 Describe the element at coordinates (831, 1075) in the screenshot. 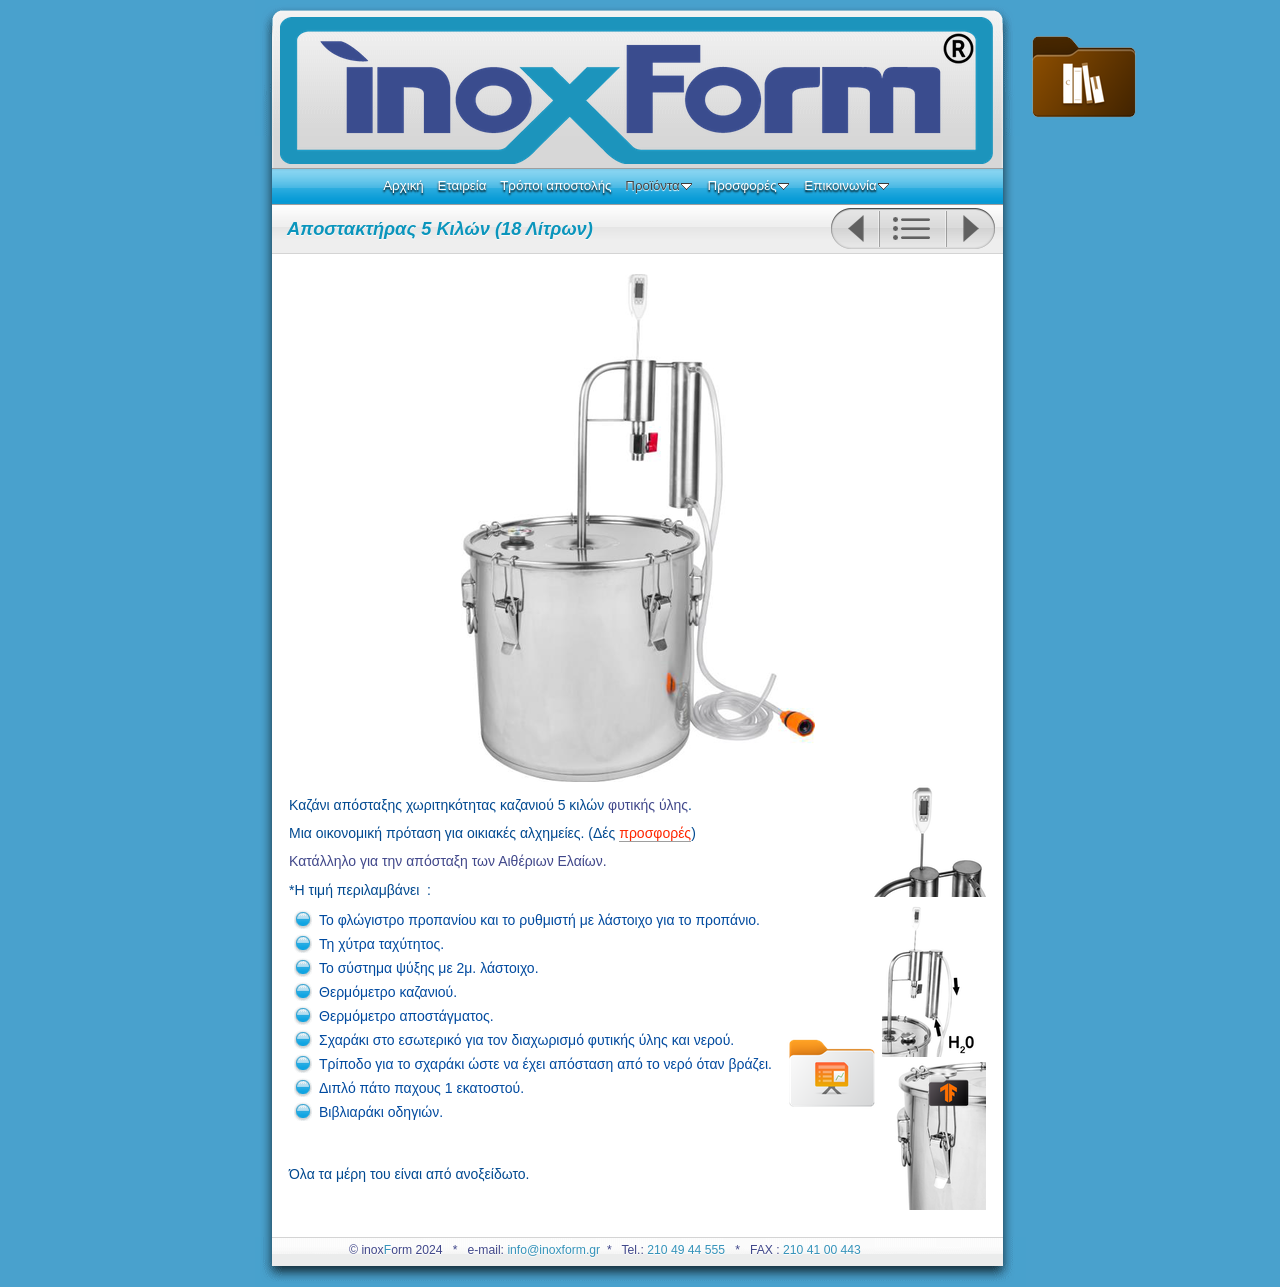

I see `open folder containing LibreOffice Impress presentations` at that location.